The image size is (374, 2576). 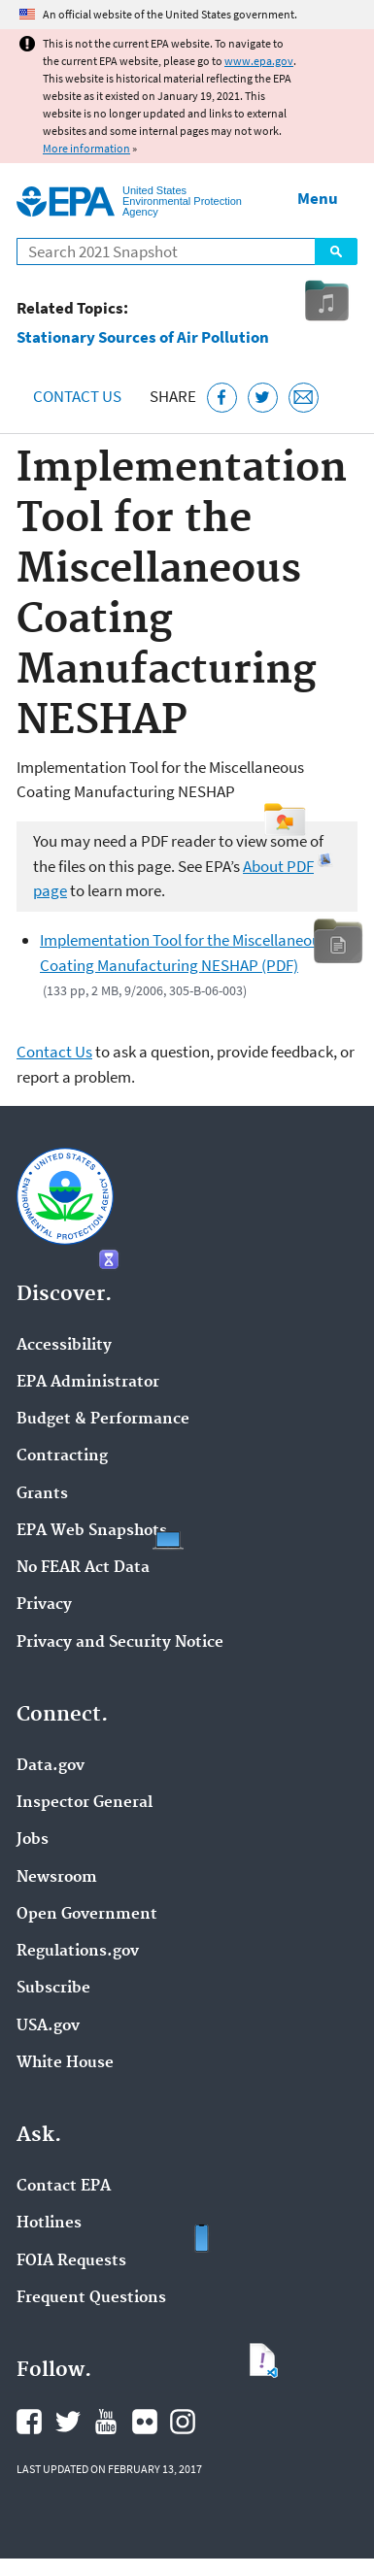 I want to click on open your music folder, so click(x=326, y=300).